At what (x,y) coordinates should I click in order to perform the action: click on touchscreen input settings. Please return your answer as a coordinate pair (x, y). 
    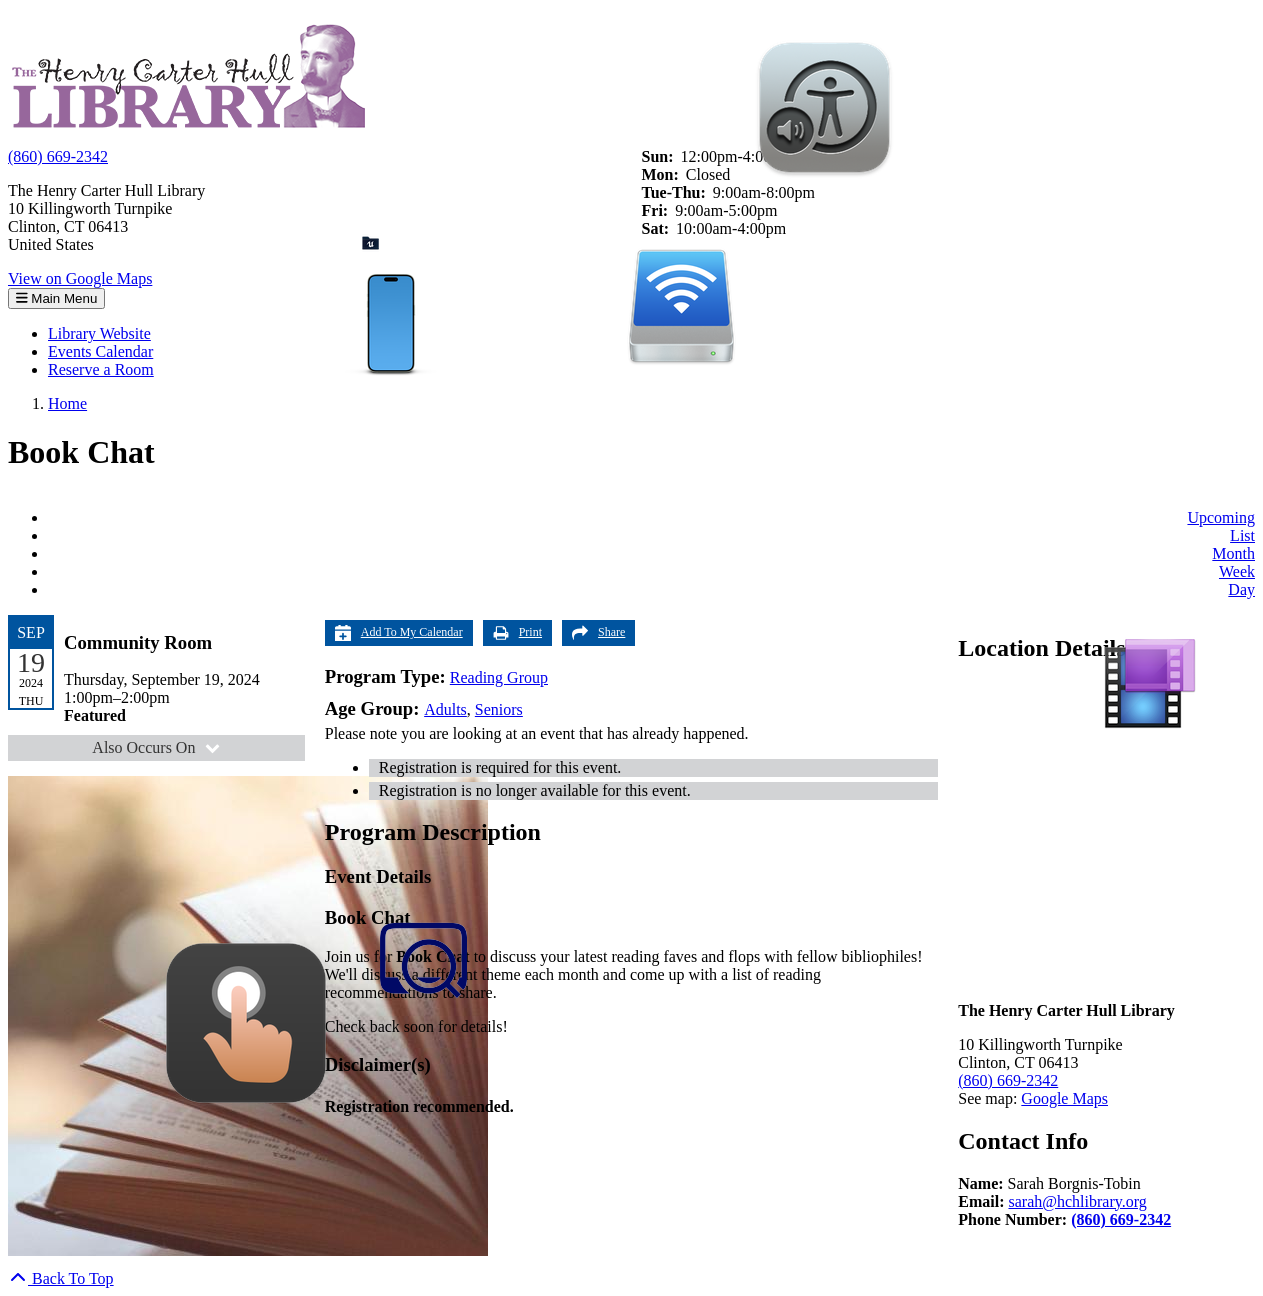
    Looking at the image, I should click on (246, 1023).